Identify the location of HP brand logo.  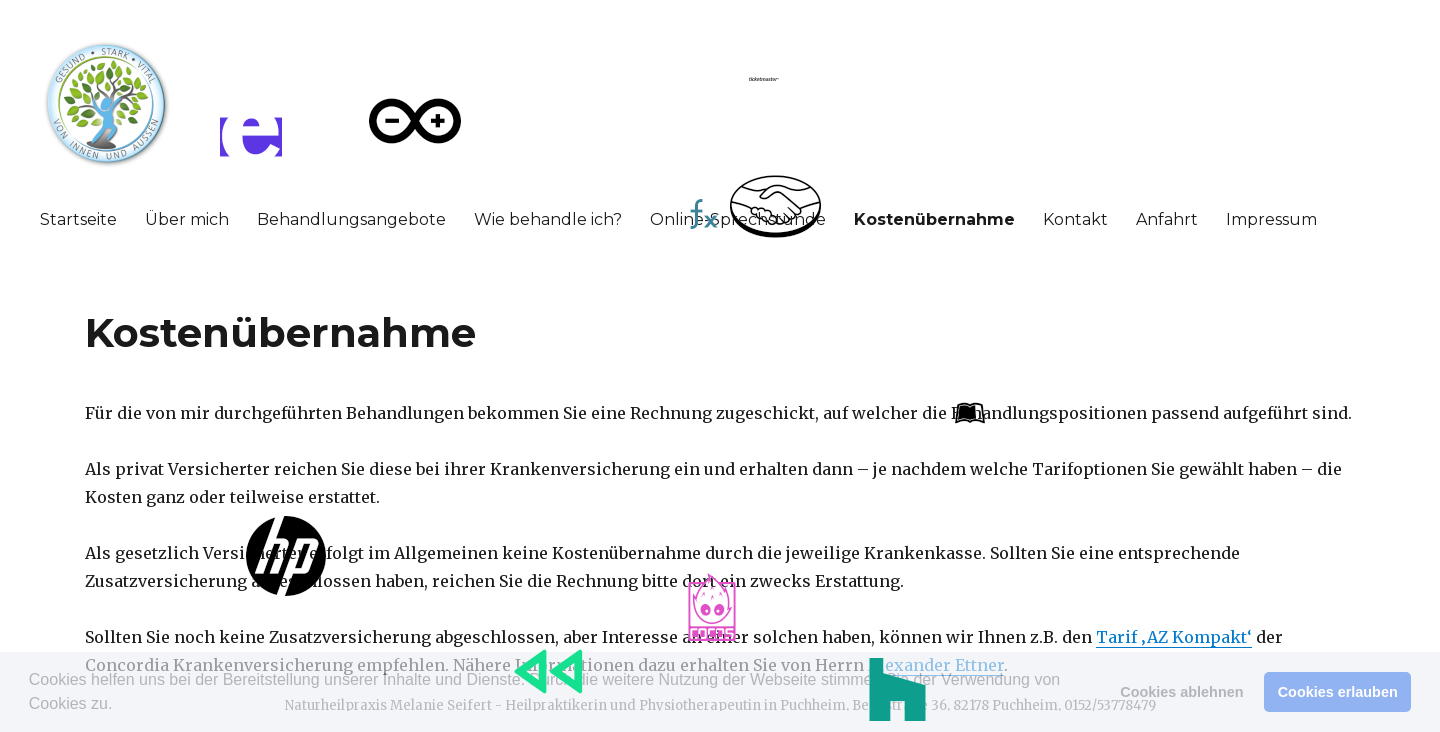
(286, 556).